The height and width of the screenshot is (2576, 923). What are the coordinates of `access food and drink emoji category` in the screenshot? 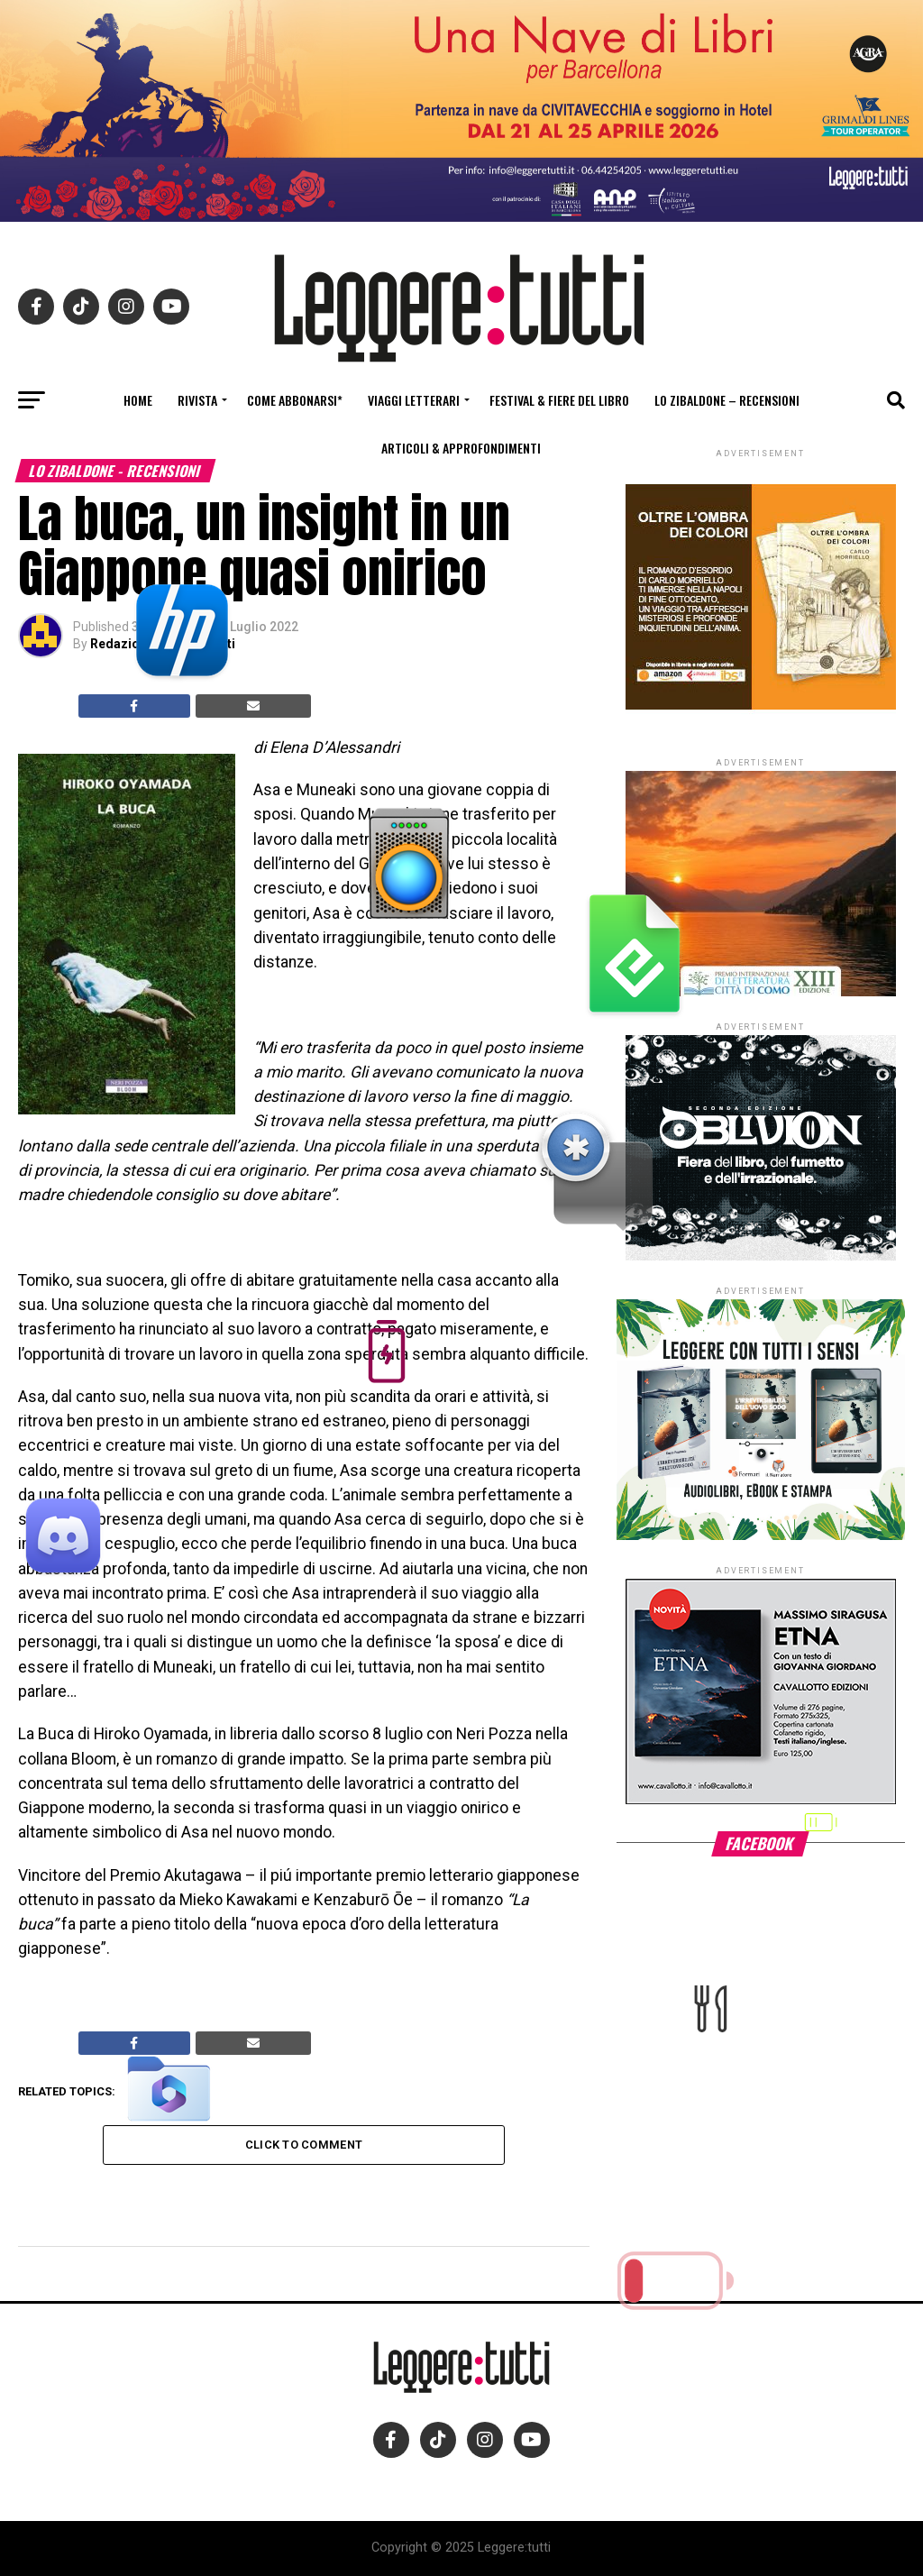 It's located at (712, 2009).